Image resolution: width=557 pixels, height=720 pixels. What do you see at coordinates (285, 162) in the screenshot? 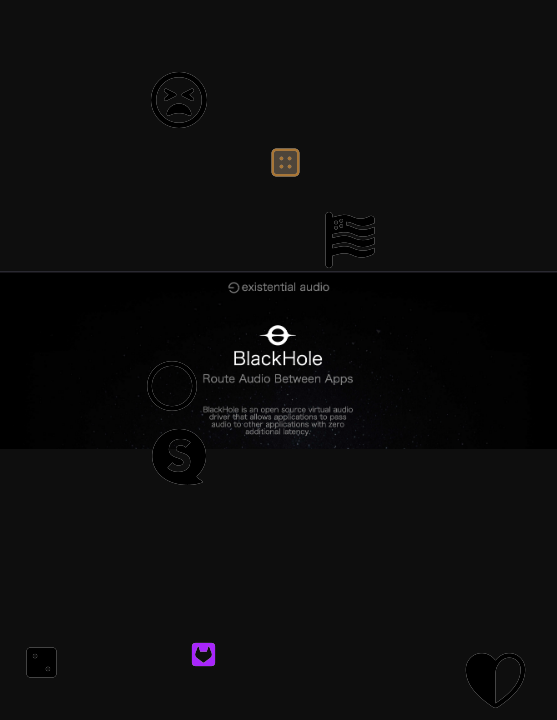
I see `represents a dice roll result of four` at bounding box center [285, 162].